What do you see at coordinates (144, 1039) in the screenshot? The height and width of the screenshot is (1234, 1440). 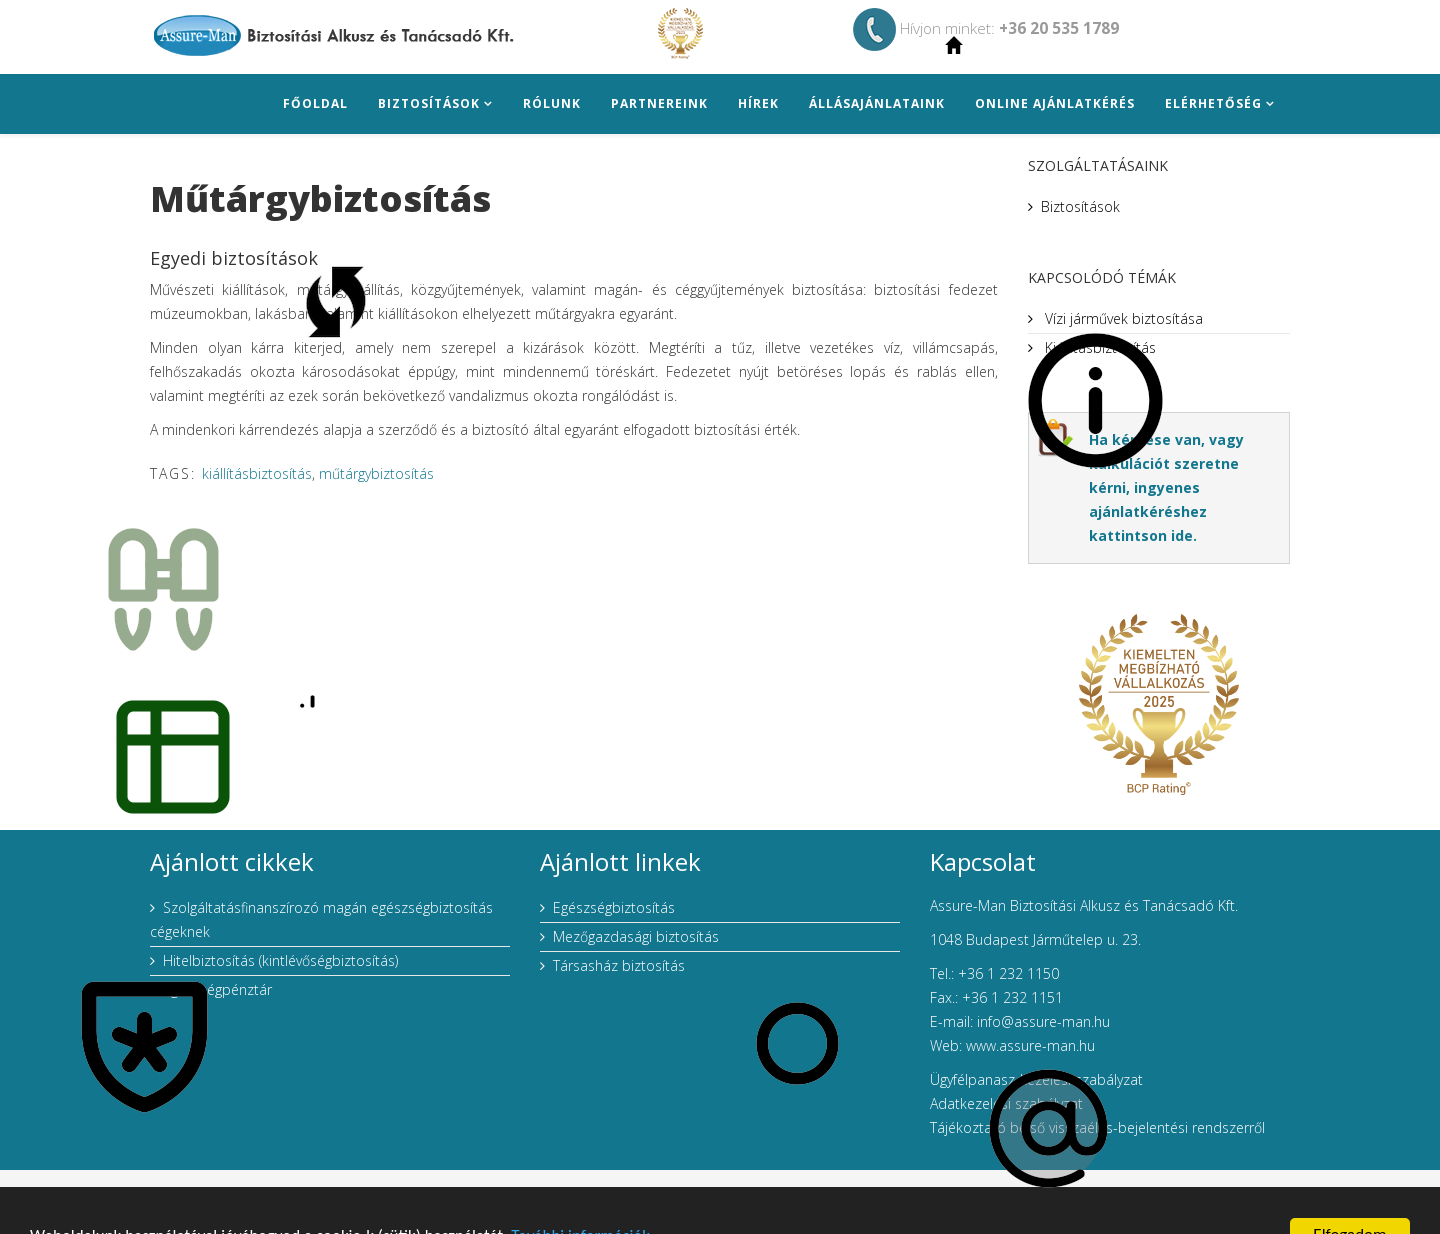 I see `indicates premium or enhanced security status` at bounding box center [144, 1039].